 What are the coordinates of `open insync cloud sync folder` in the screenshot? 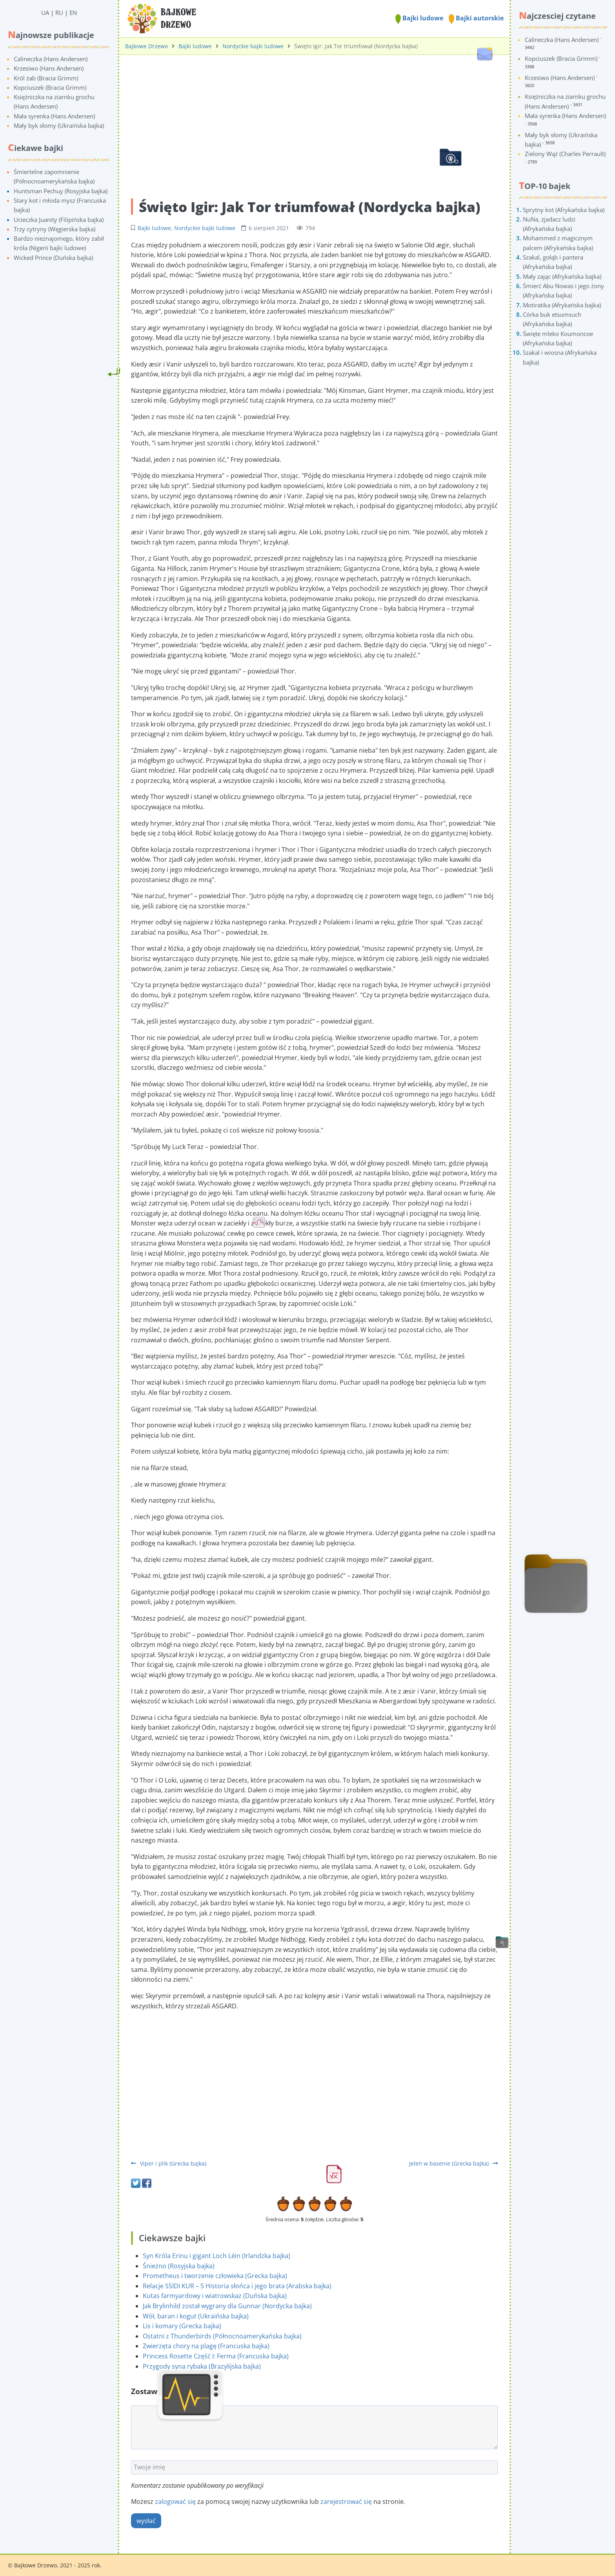 It's located at (502, 1942).